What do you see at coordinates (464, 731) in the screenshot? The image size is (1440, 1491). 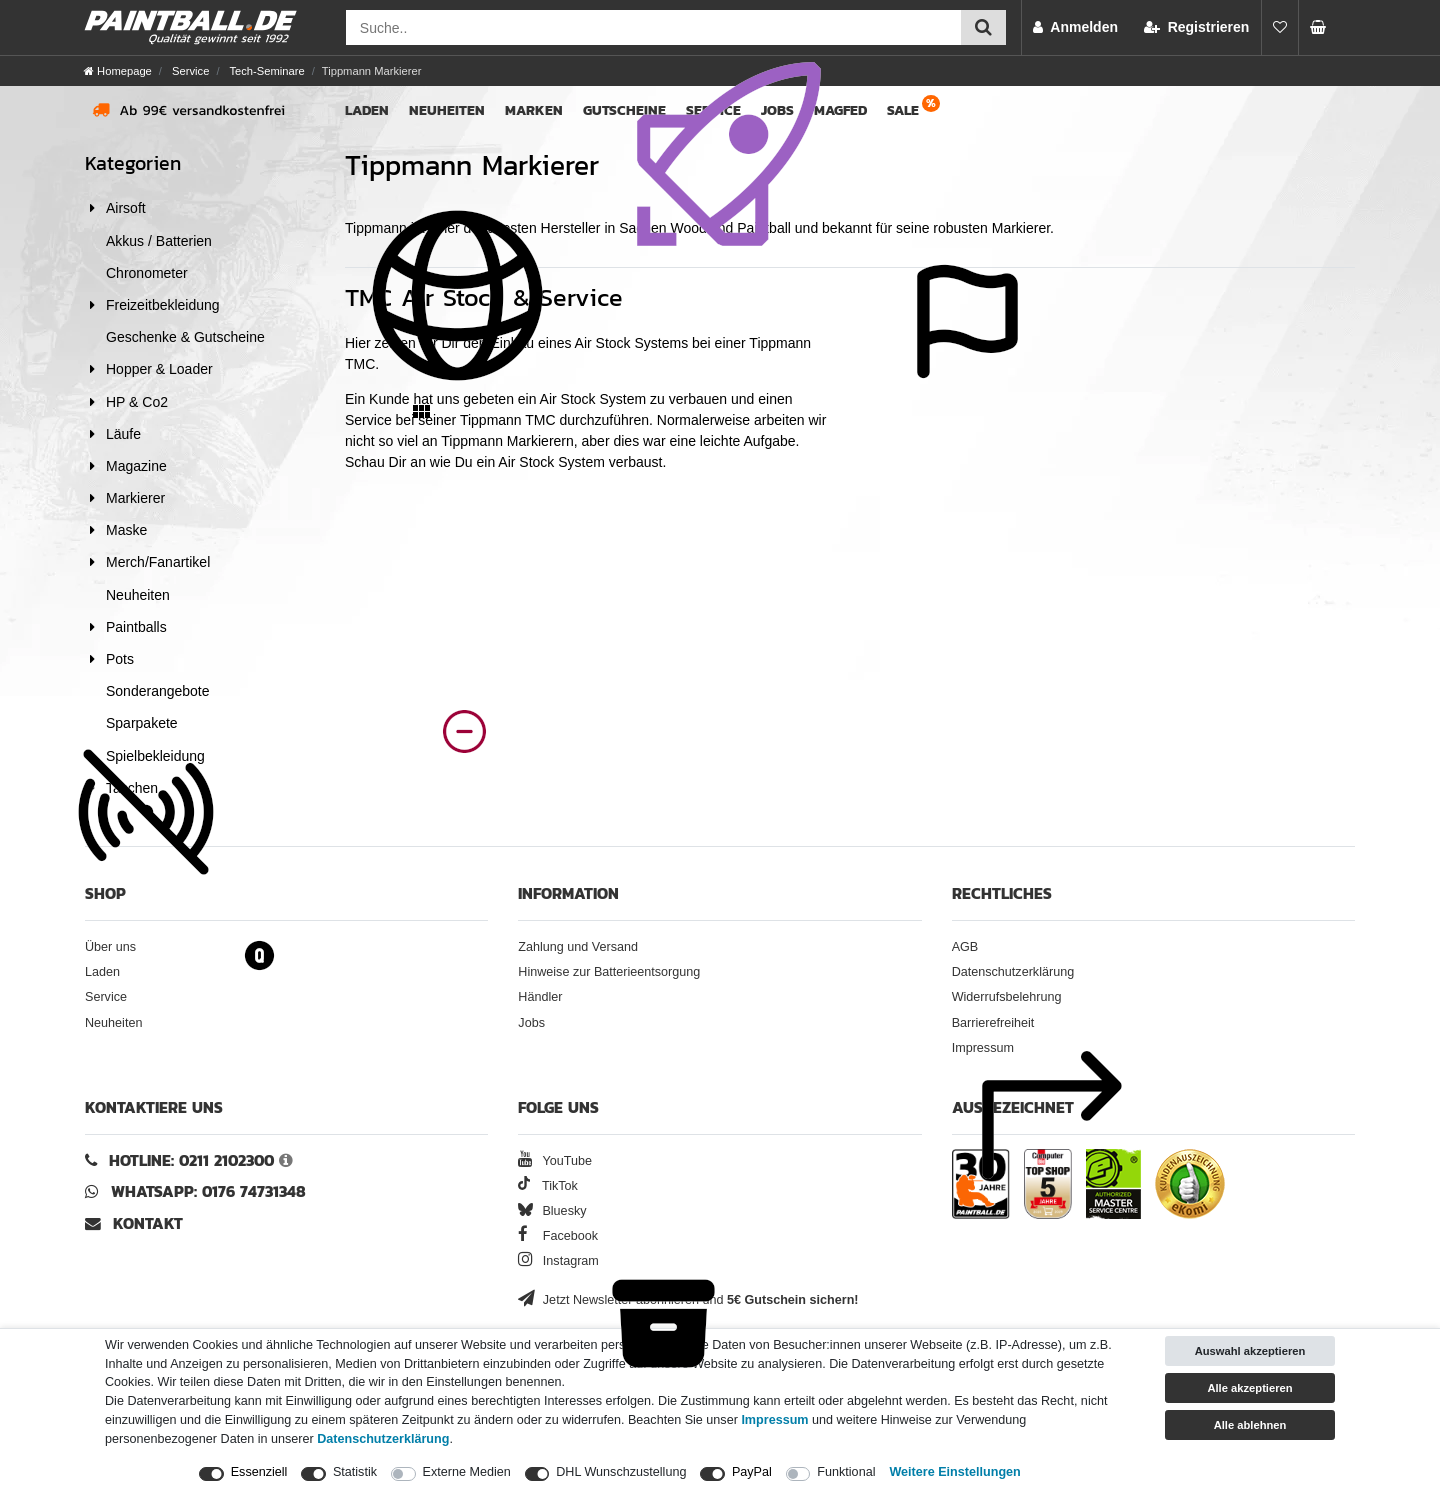 I see `remove an item from a list or cart` at bounding box center [464, 731].